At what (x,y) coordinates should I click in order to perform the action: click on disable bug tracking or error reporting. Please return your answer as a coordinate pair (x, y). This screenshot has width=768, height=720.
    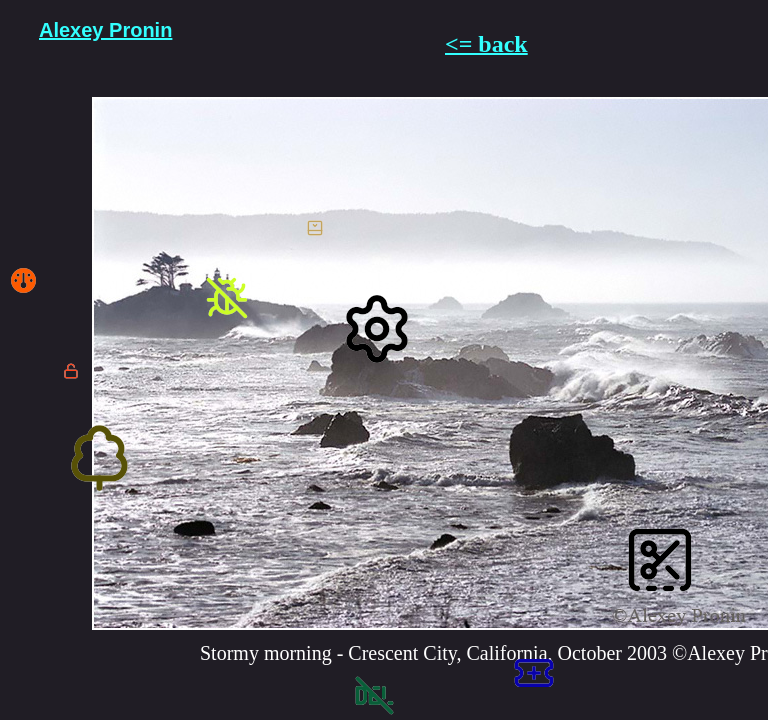
    Looking at the image, I should click on (227, 298).